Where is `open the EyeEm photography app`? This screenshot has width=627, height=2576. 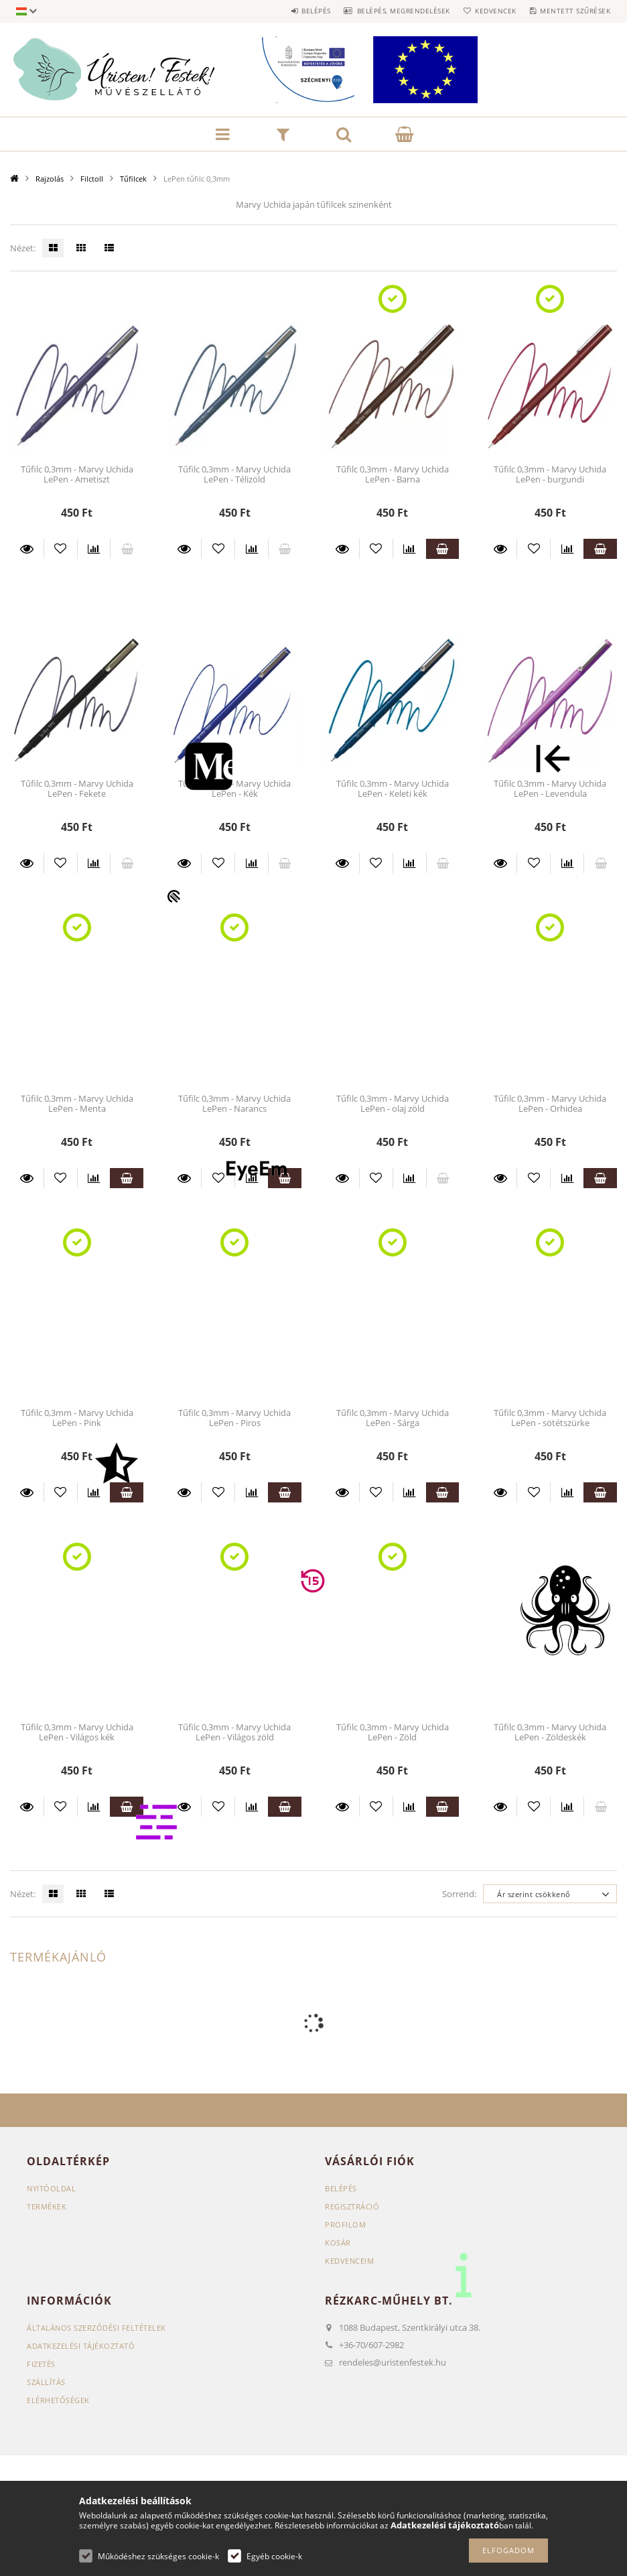
open the EyeEm photography app is located at coordinates (257, 1171).